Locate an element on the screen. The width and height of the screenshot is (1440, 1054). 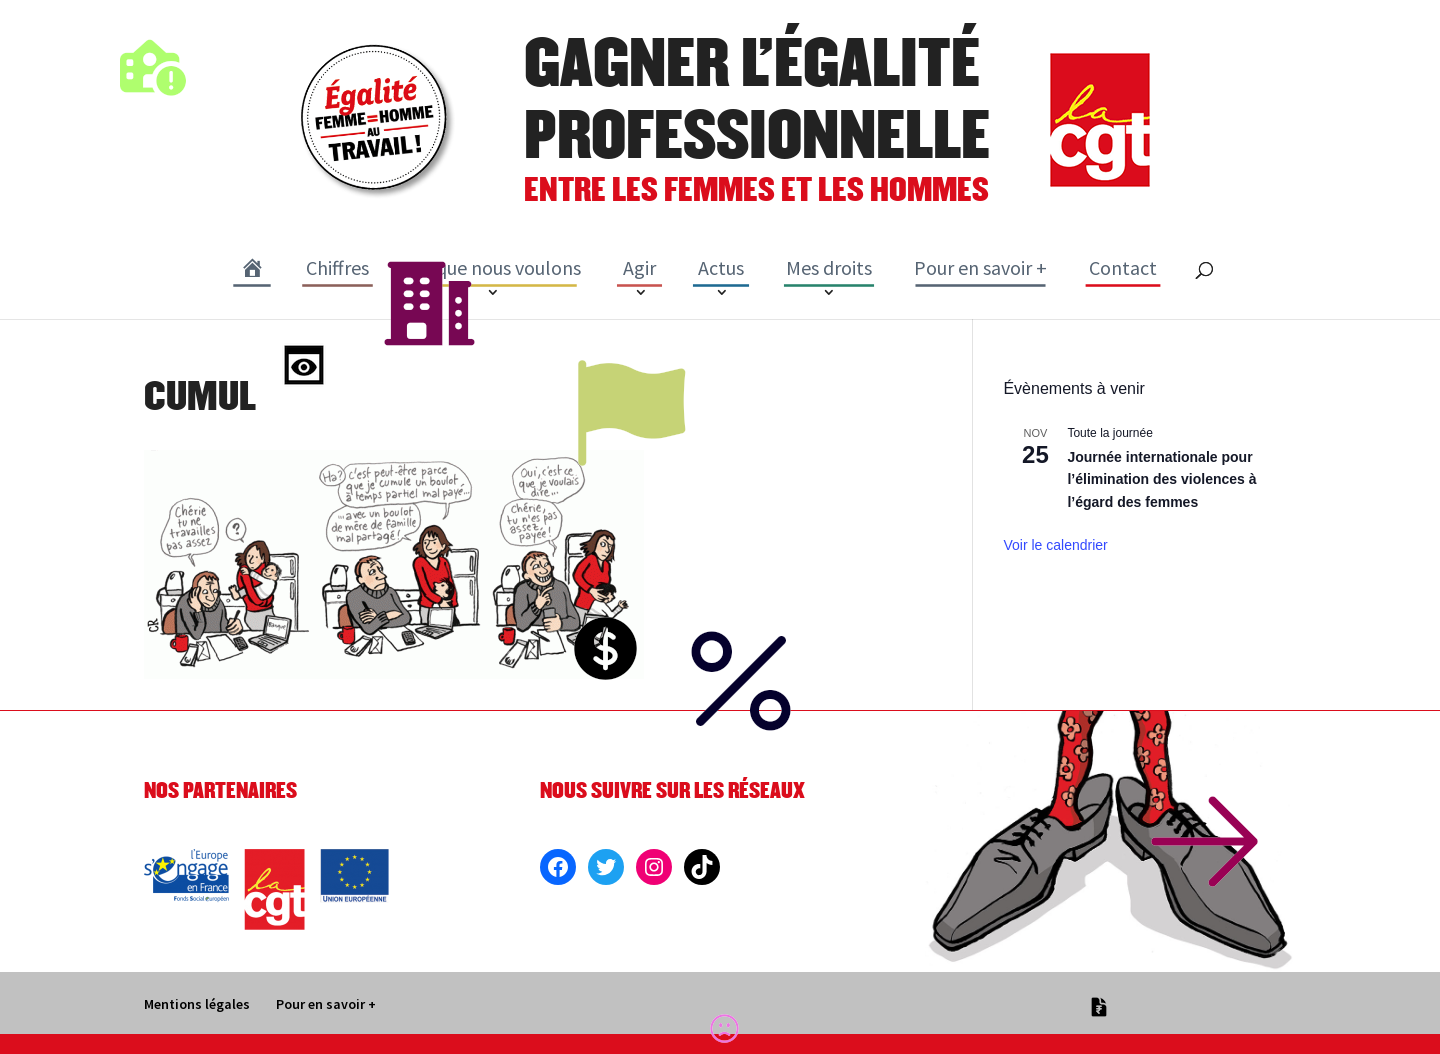
preview file or document before opening is located at coordinates (304, 365).